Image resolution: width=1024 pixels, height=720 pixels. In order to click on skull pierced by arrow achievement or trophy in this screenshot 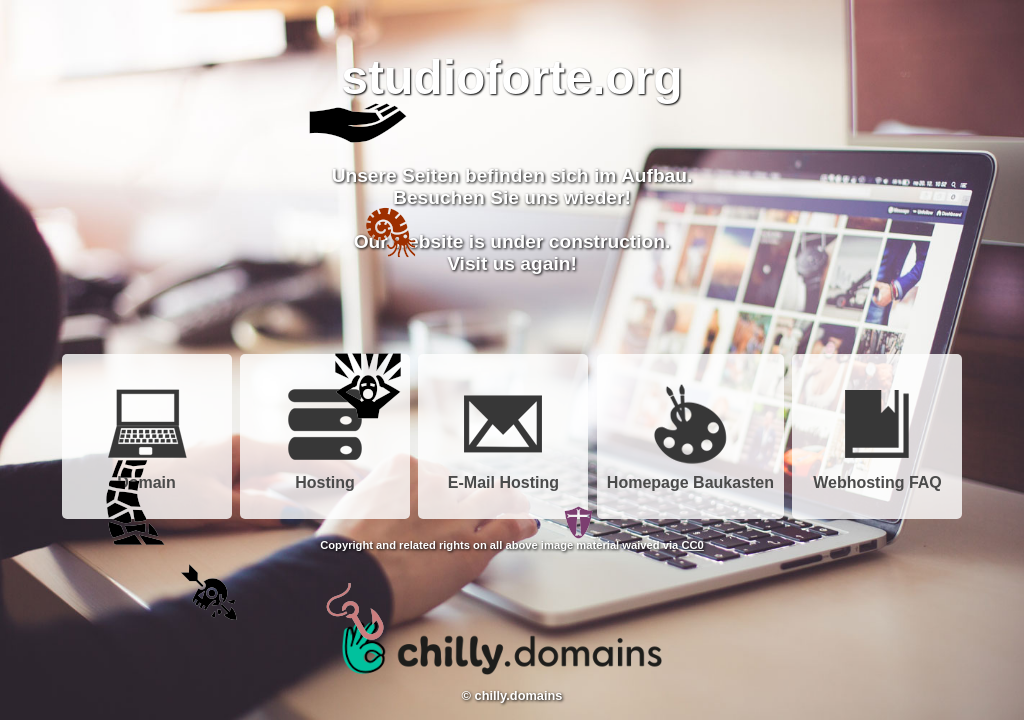, I will do `click(209, 592)`.